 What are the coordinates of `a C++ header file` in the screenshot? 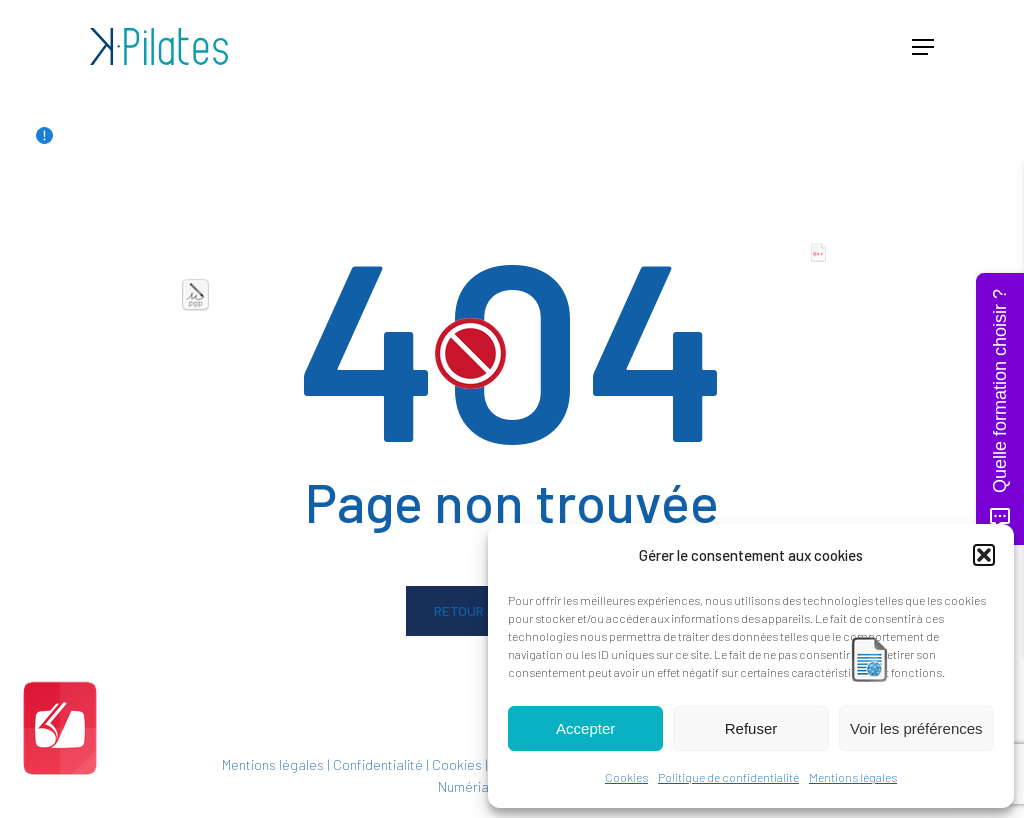 It's located at (818, 252).